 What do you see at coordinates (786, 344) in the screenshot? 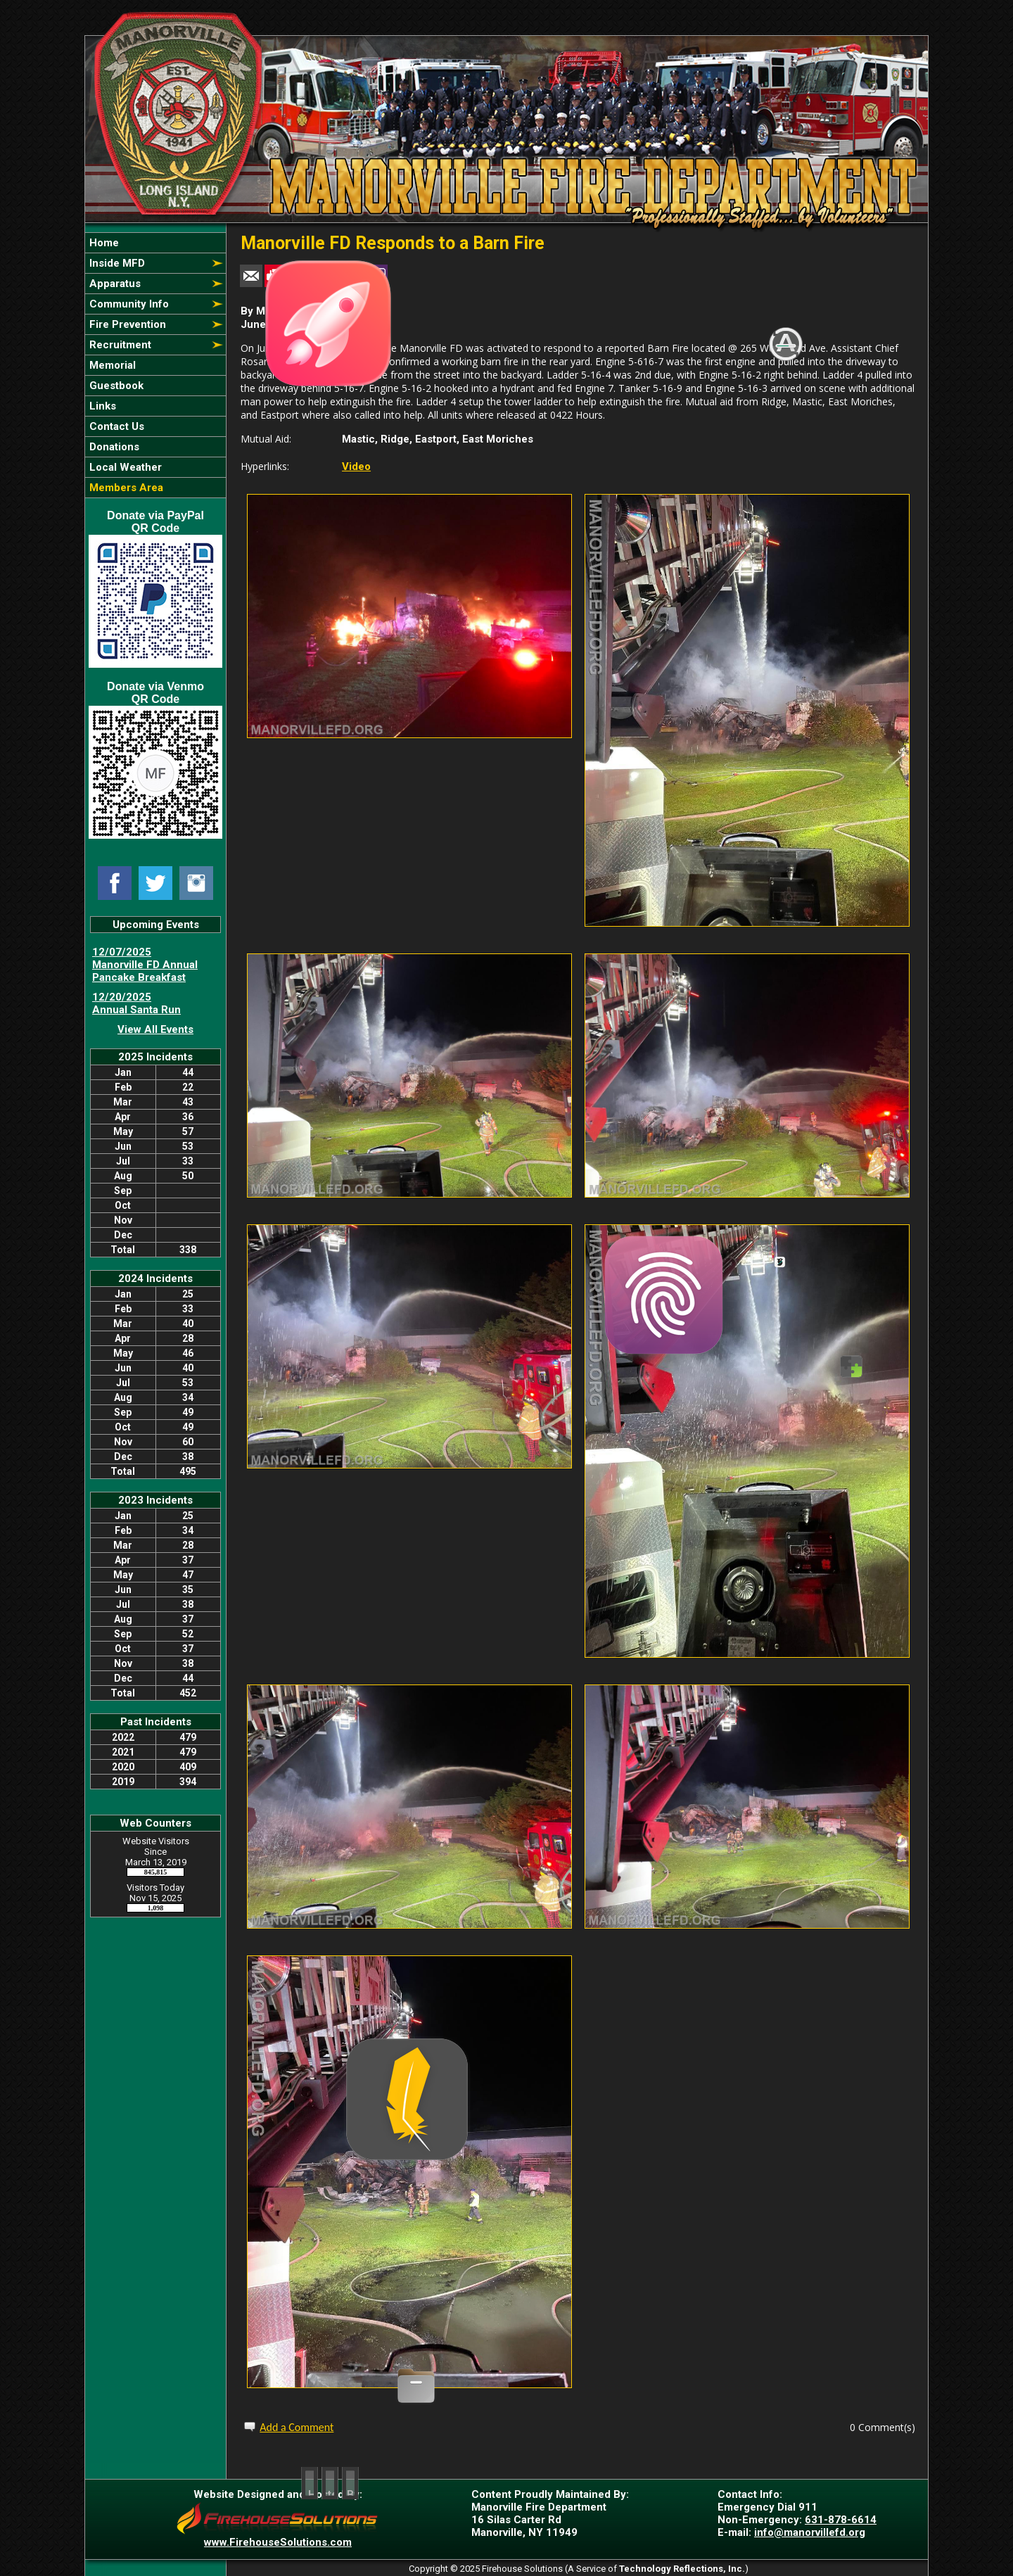
I see `check for available software updates` at bounding box center [786, 344].